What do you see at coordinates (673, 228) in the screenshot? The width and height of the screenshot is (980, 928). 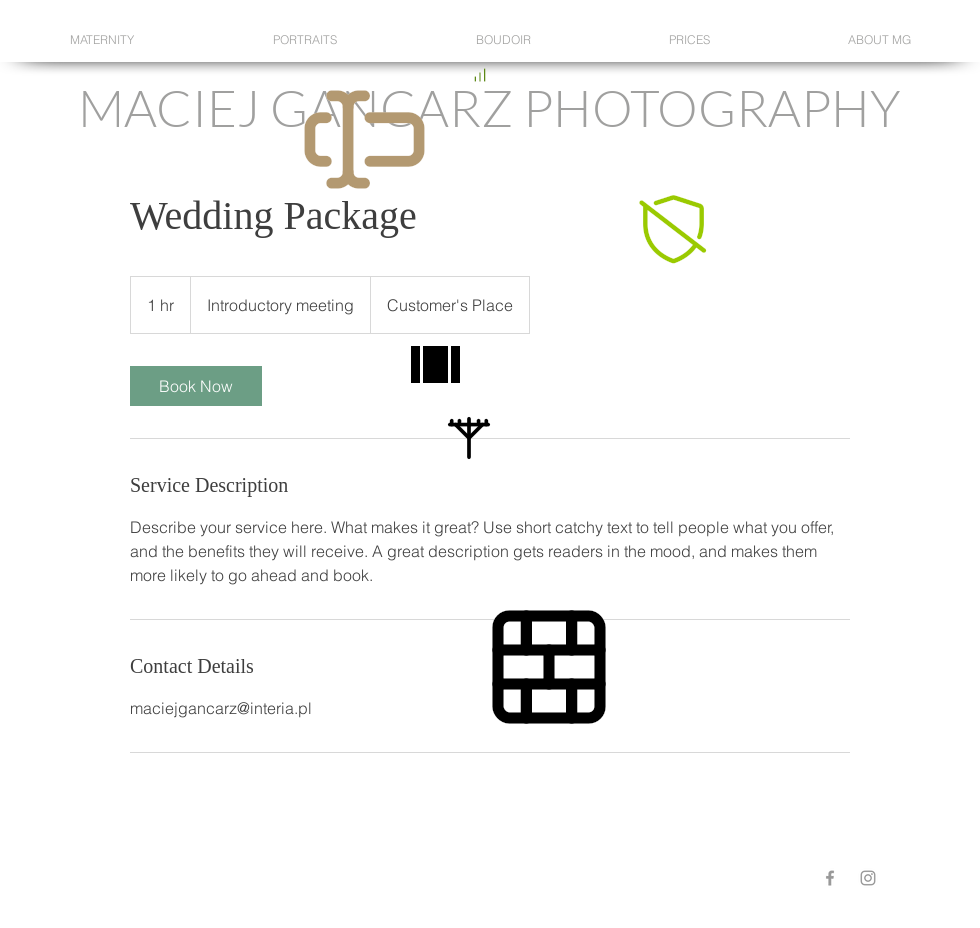 I see `security or protection is disabled` at bounding box center [673, 228].